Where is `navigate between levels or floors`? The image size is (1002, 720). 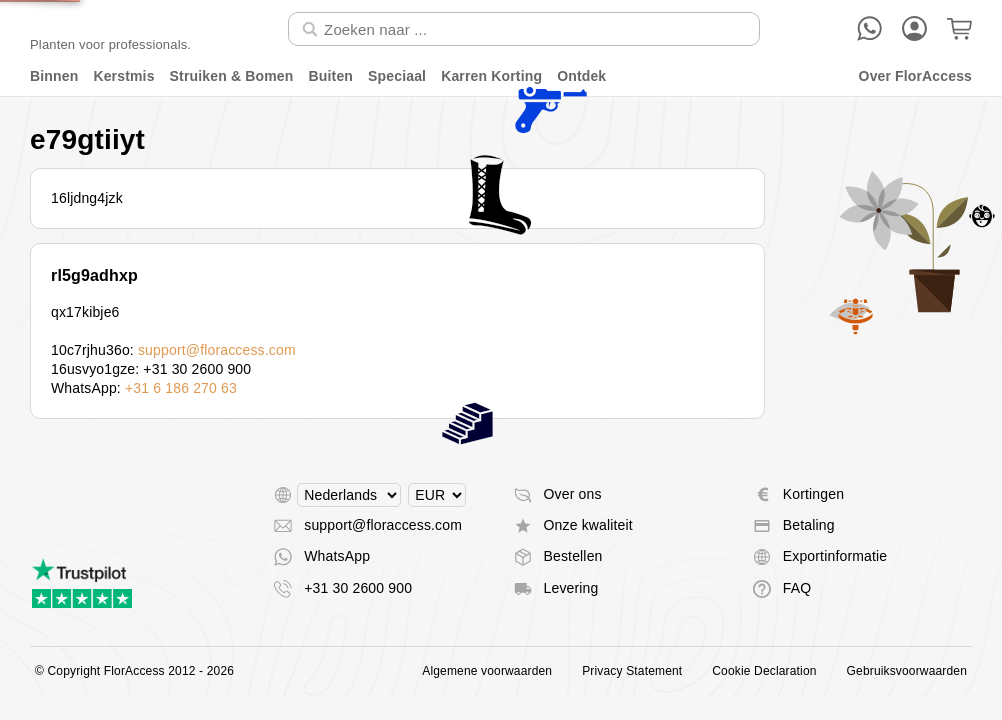
navigate between levels or floors is located at coordinates (467, 423).